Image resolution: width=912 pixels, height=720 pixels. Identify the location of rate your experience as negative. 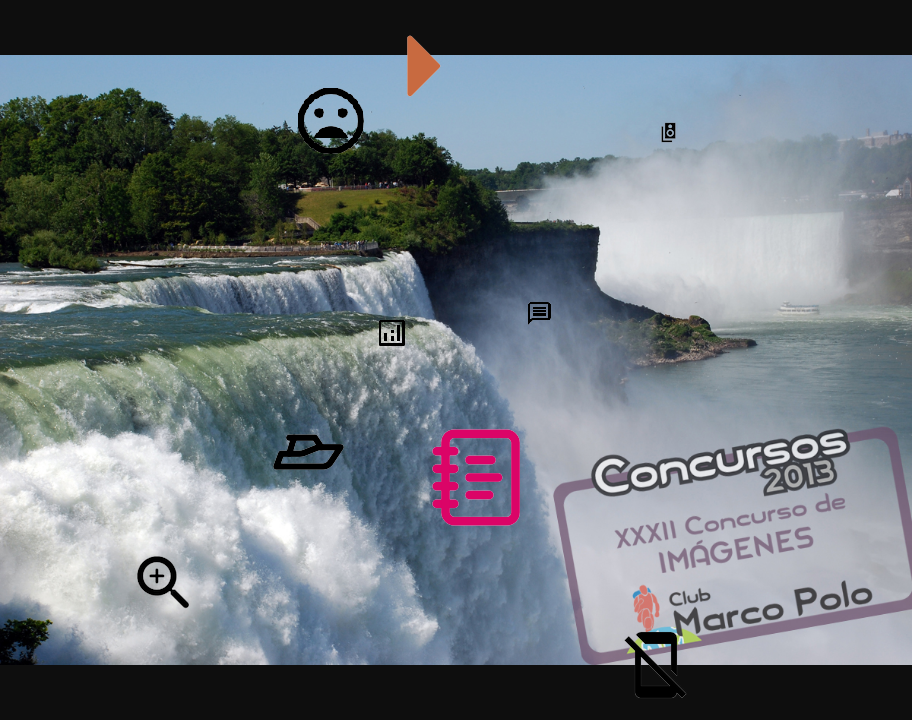
(331, 121).